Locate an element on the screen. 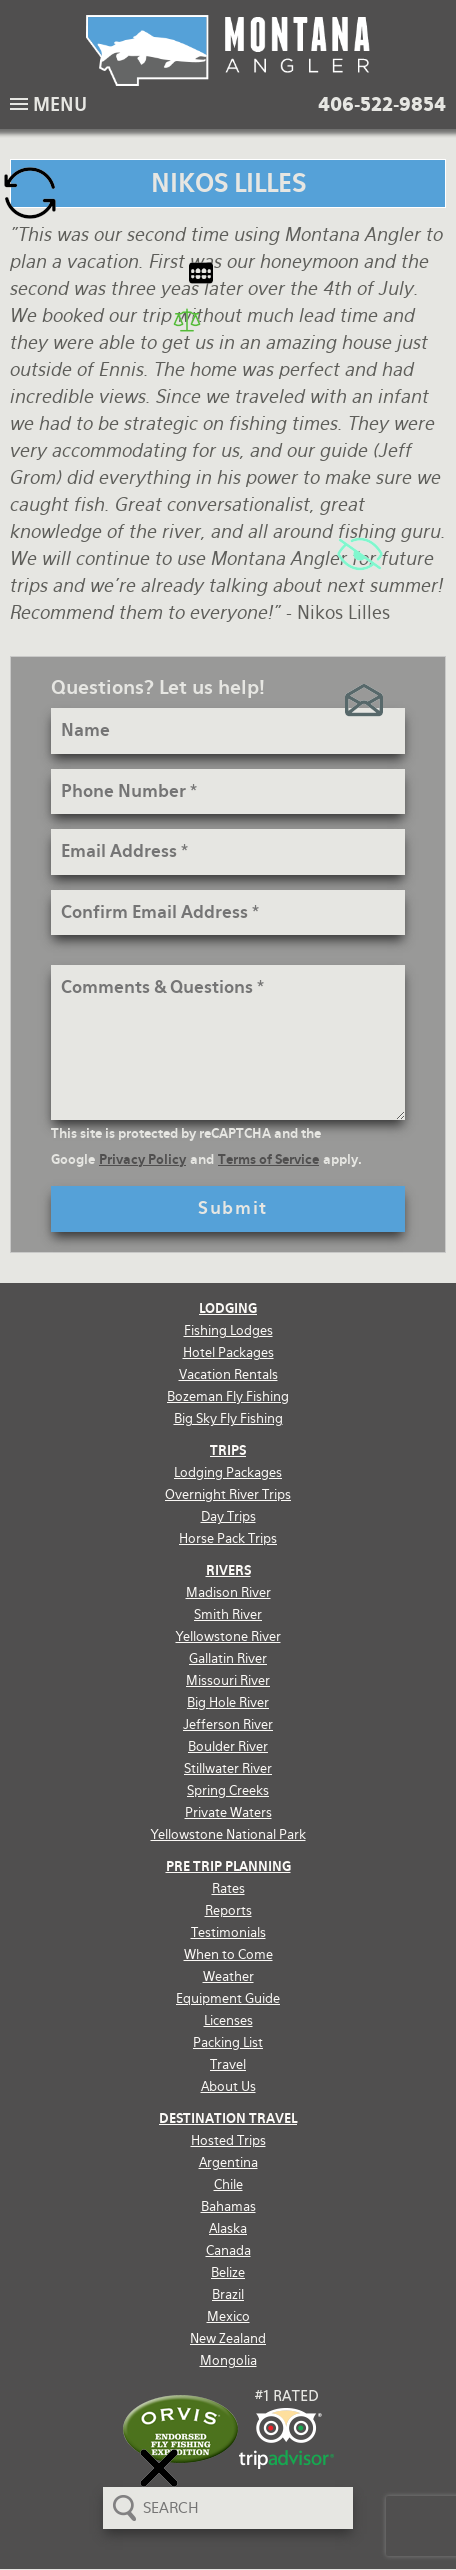 This screenshot has width=456, height=2570. view license or legal information is located at coordinates (187, 320).